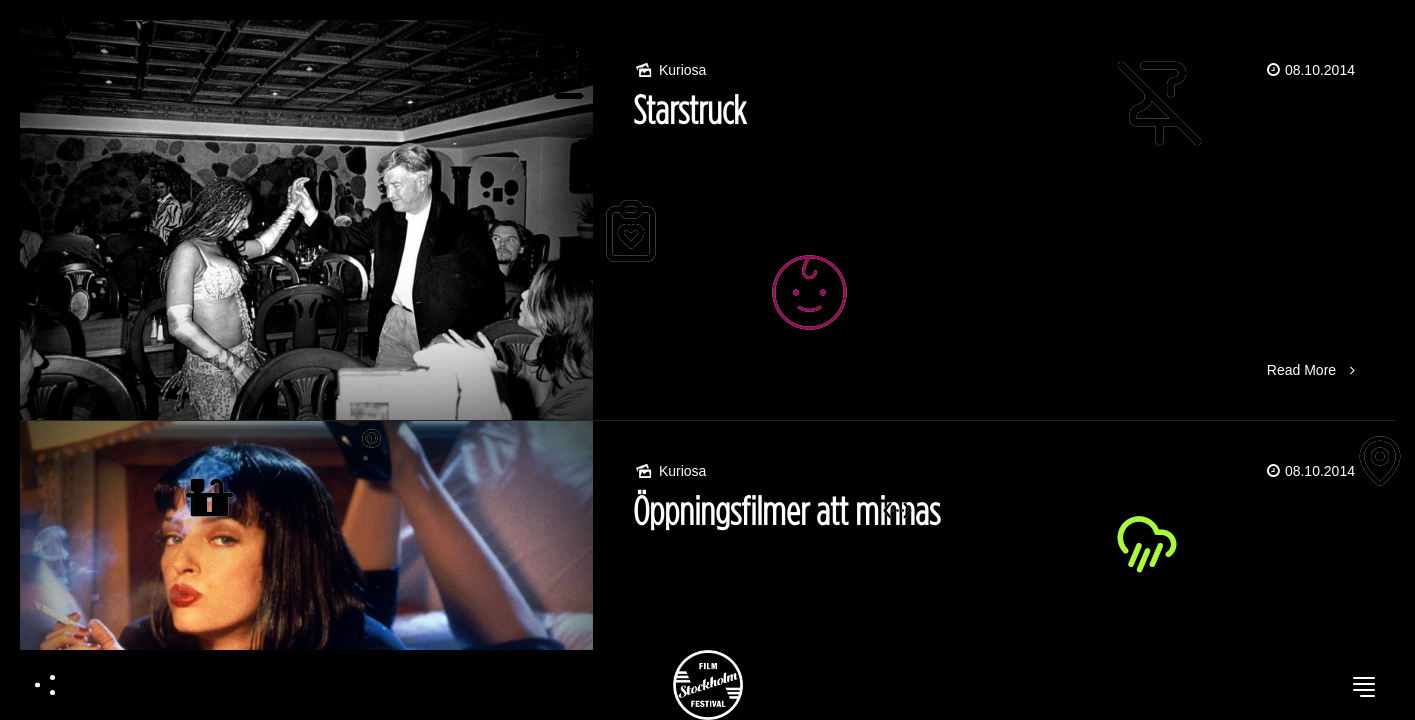 The width and height of the screenshot is (1415, 720). Describe the element at coordinates (1380, 461) in the screenshot. I see `view or set a location on the map` at that location.